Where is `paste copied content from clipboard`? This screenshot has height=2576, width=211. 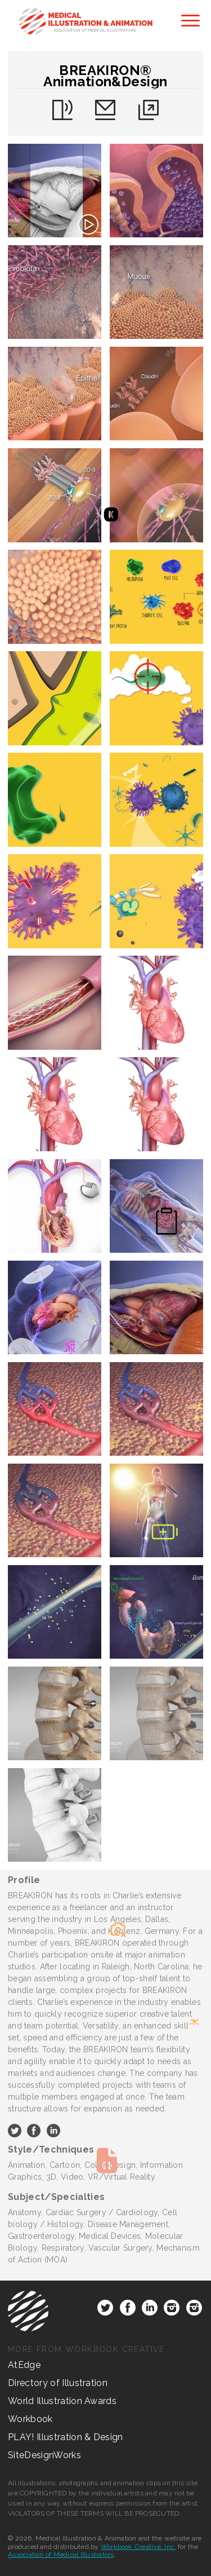
paste copied content from clipboard is located at coordinates (167, 1222).